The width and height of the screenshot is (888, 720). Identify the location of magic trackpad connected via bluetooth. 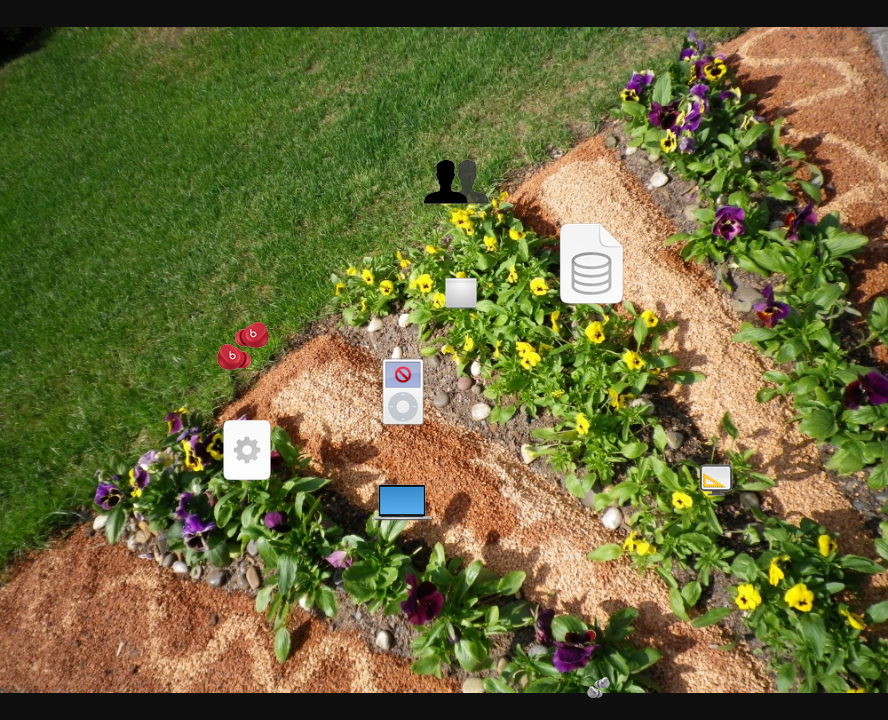
(461, 294).